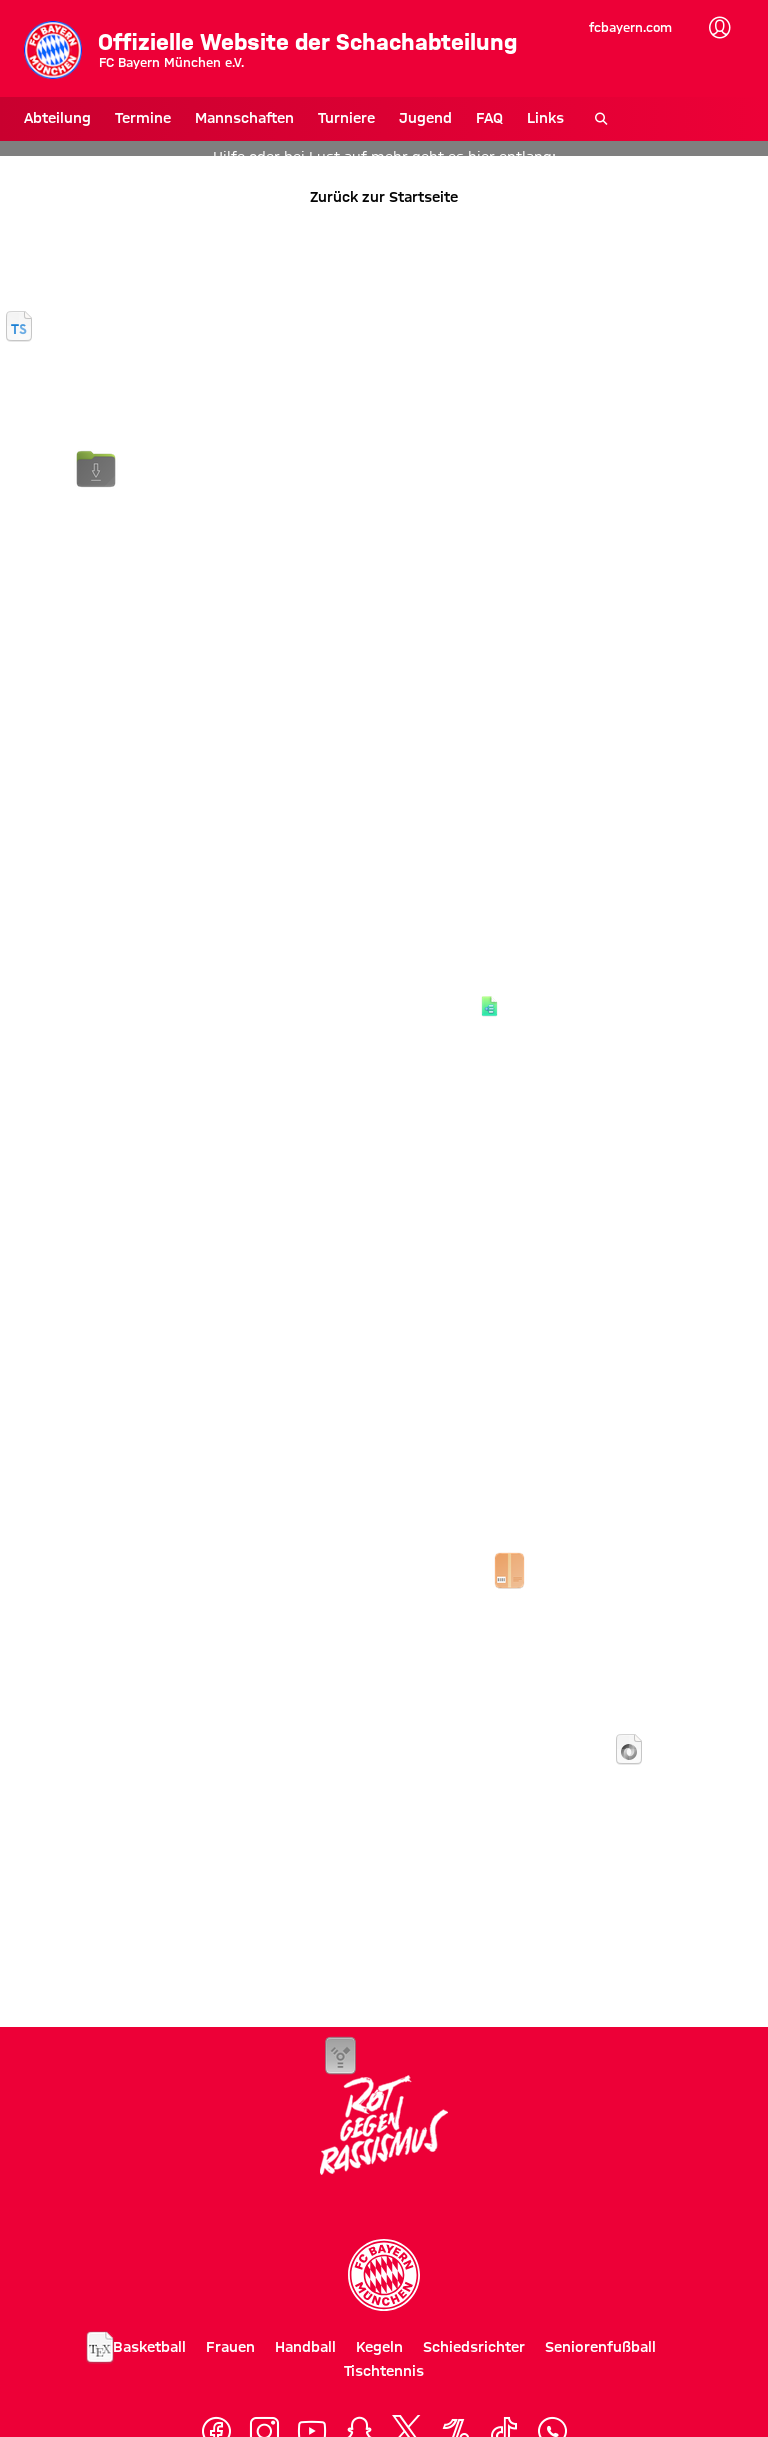  What do you see at coordinates (96, 469) in the screenshot?
I see `open your downloads folder` at bounding box center [96, 469].